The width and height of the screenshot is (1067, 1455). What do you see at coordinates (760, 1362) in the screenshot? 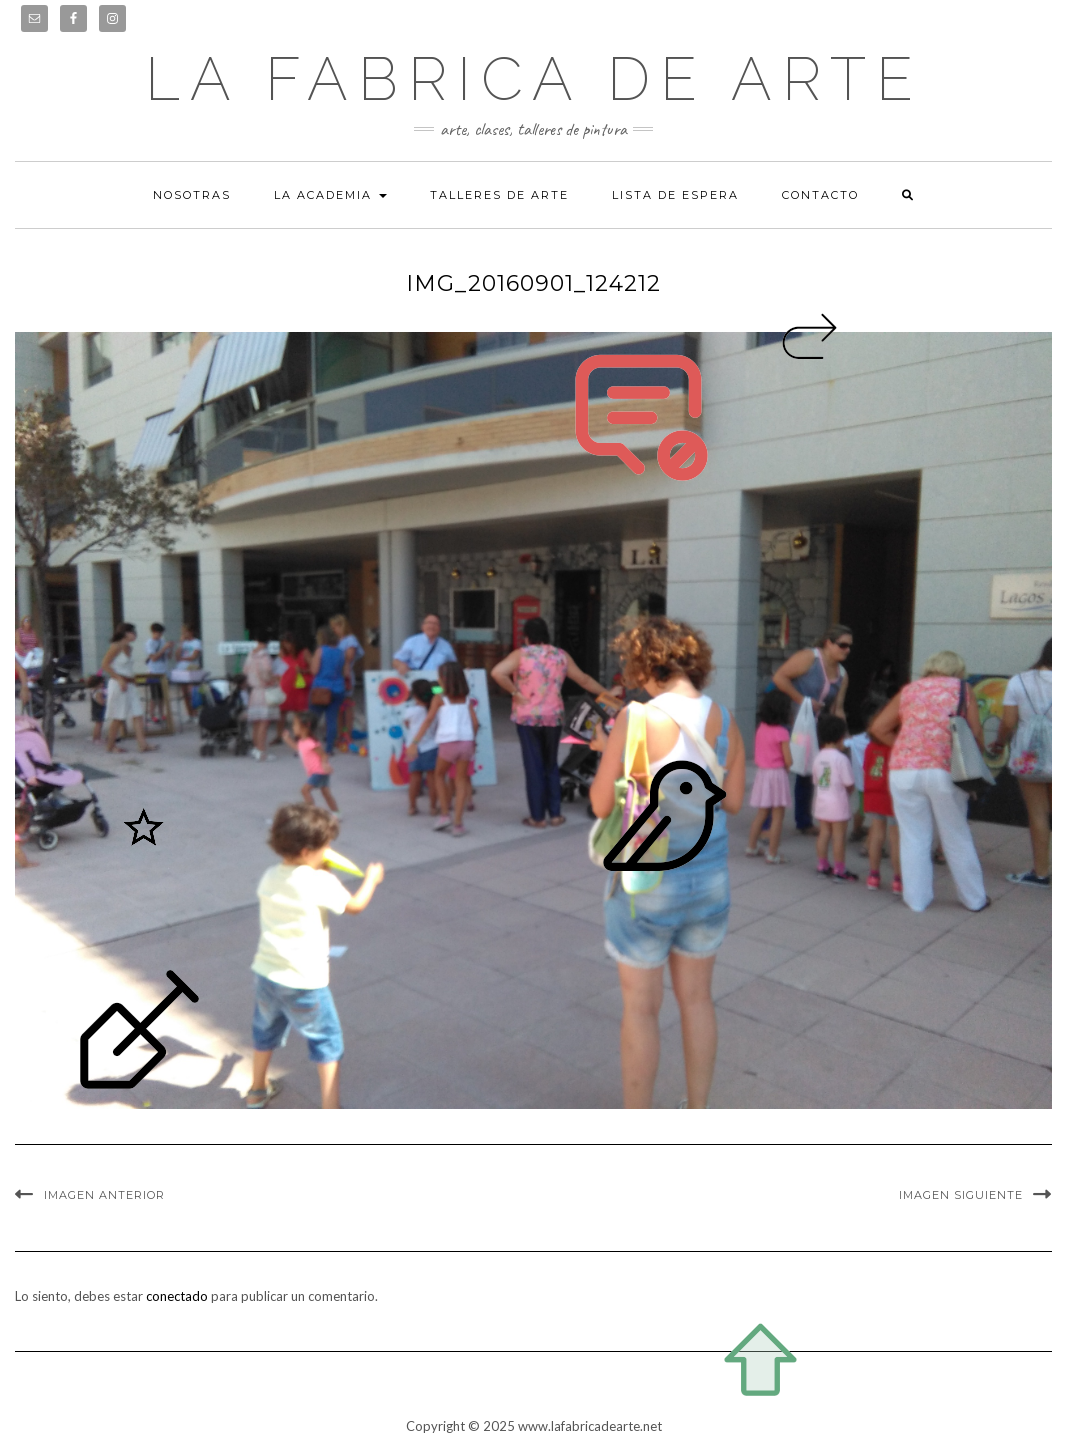
I see `upload a file or content` at bounding box center [760, 1362].